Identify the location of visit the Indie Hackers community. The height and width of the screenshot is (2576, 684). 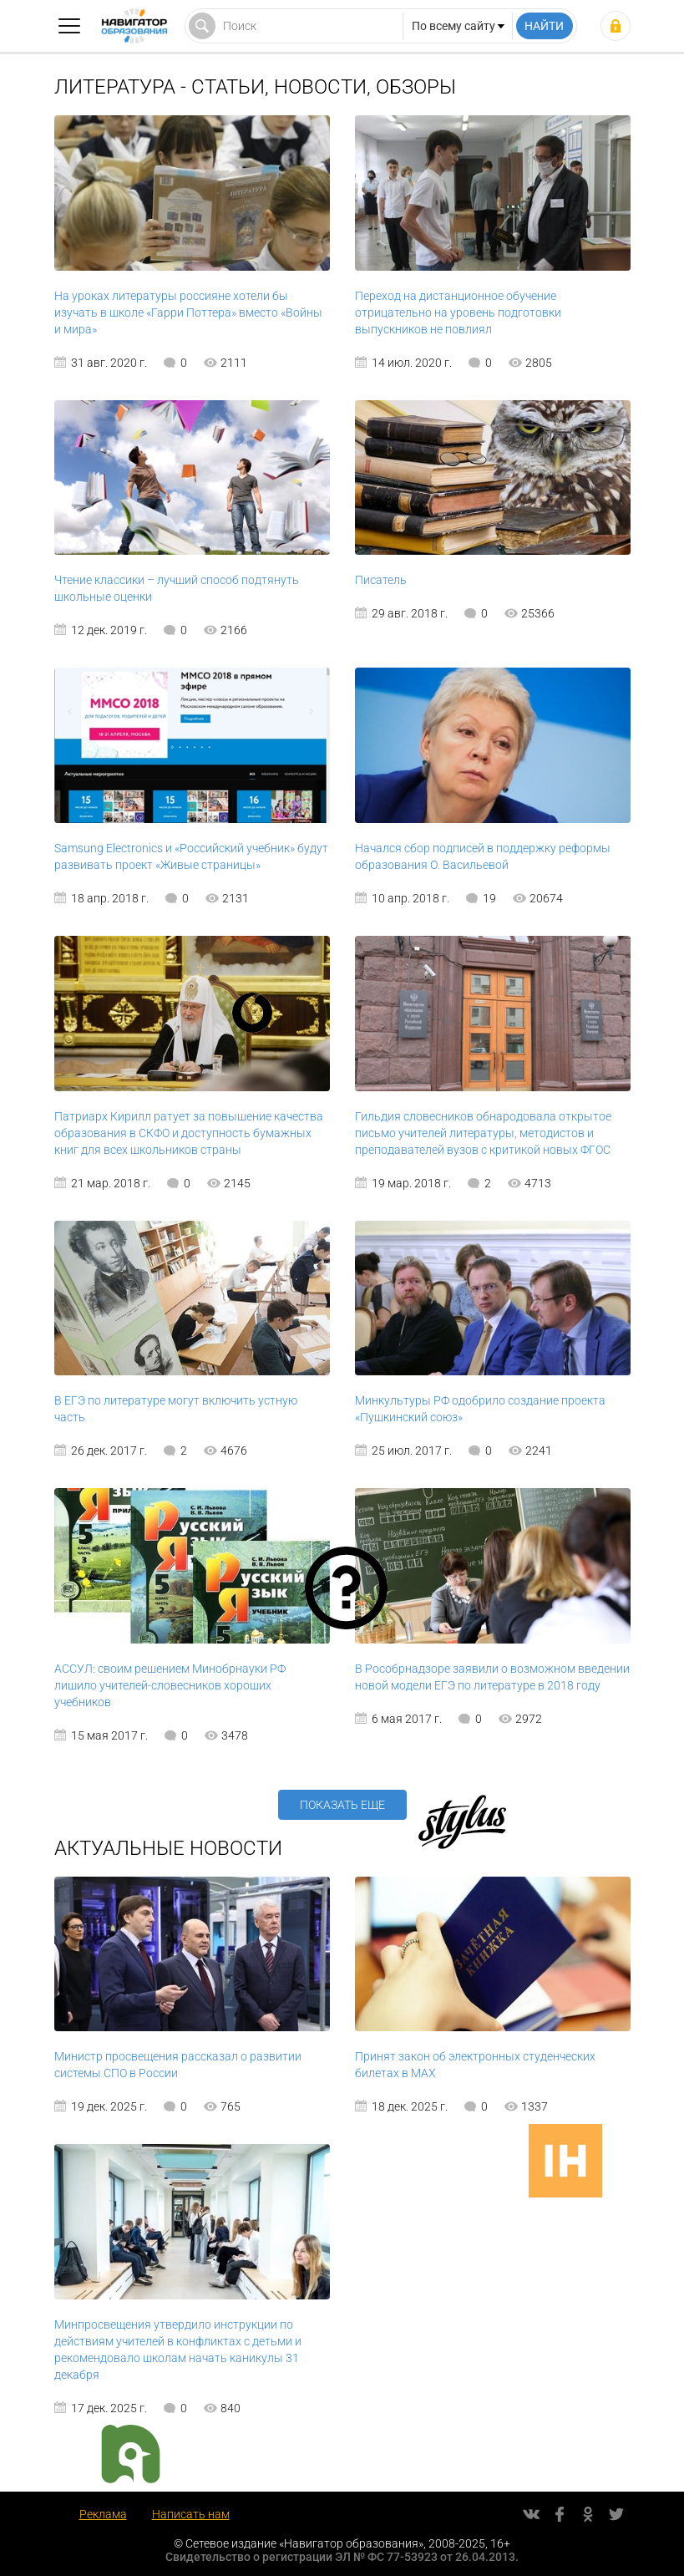
(565, 2161).